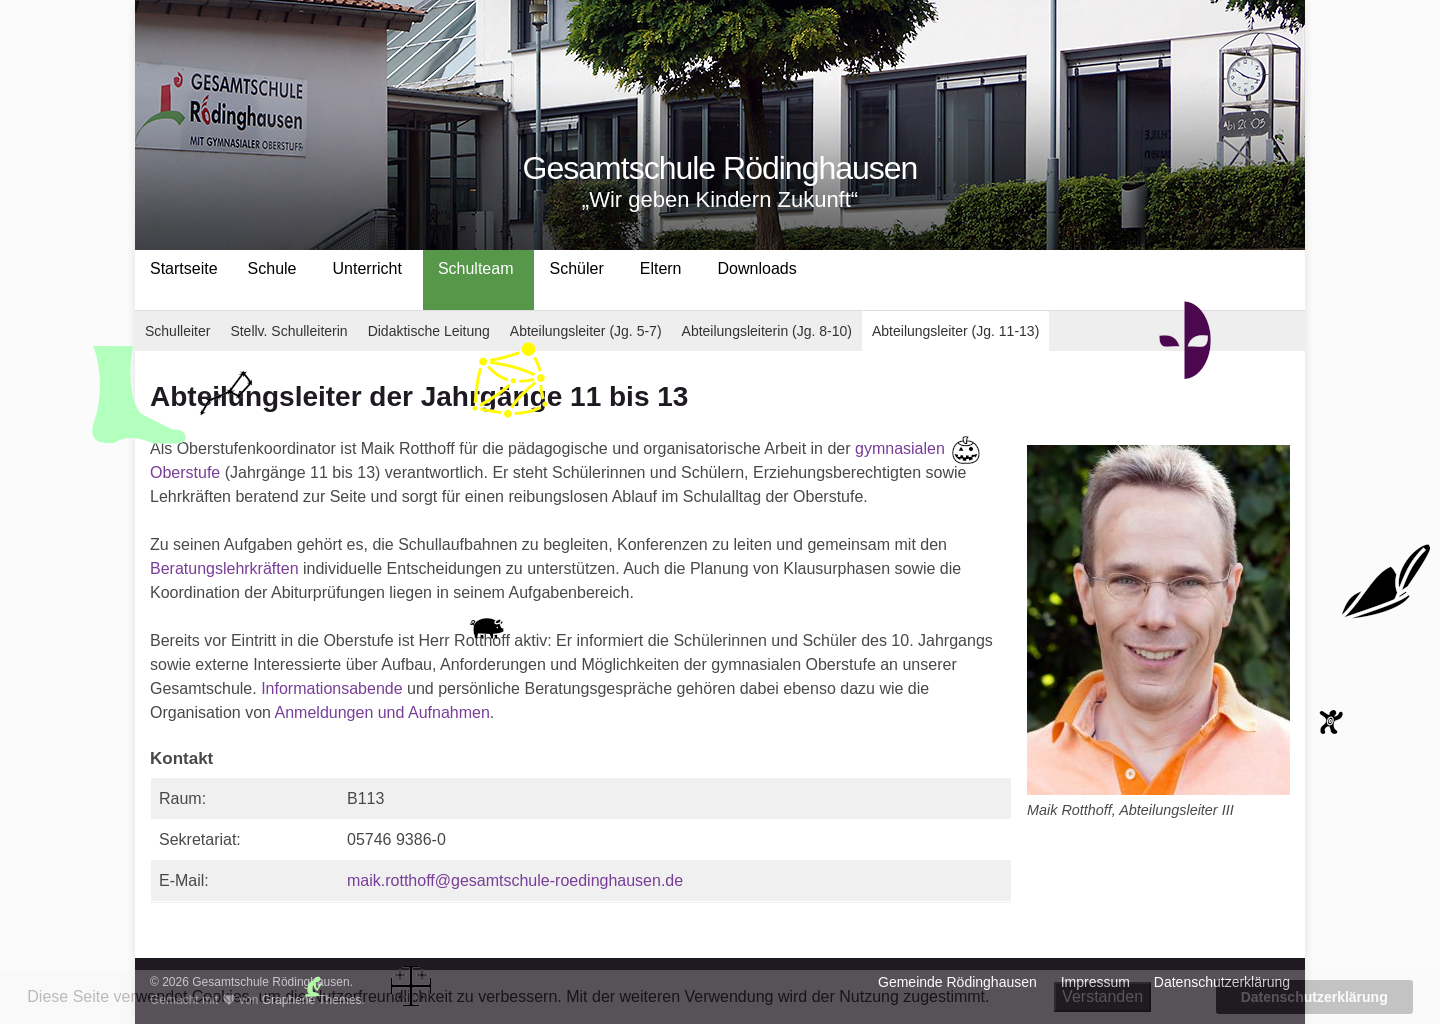 The height and width of the screenshot is (1024, 1440). Describe the element at coordinates (1385, 583) in the screenshot. I see `select archer or ranger character class` at that location.